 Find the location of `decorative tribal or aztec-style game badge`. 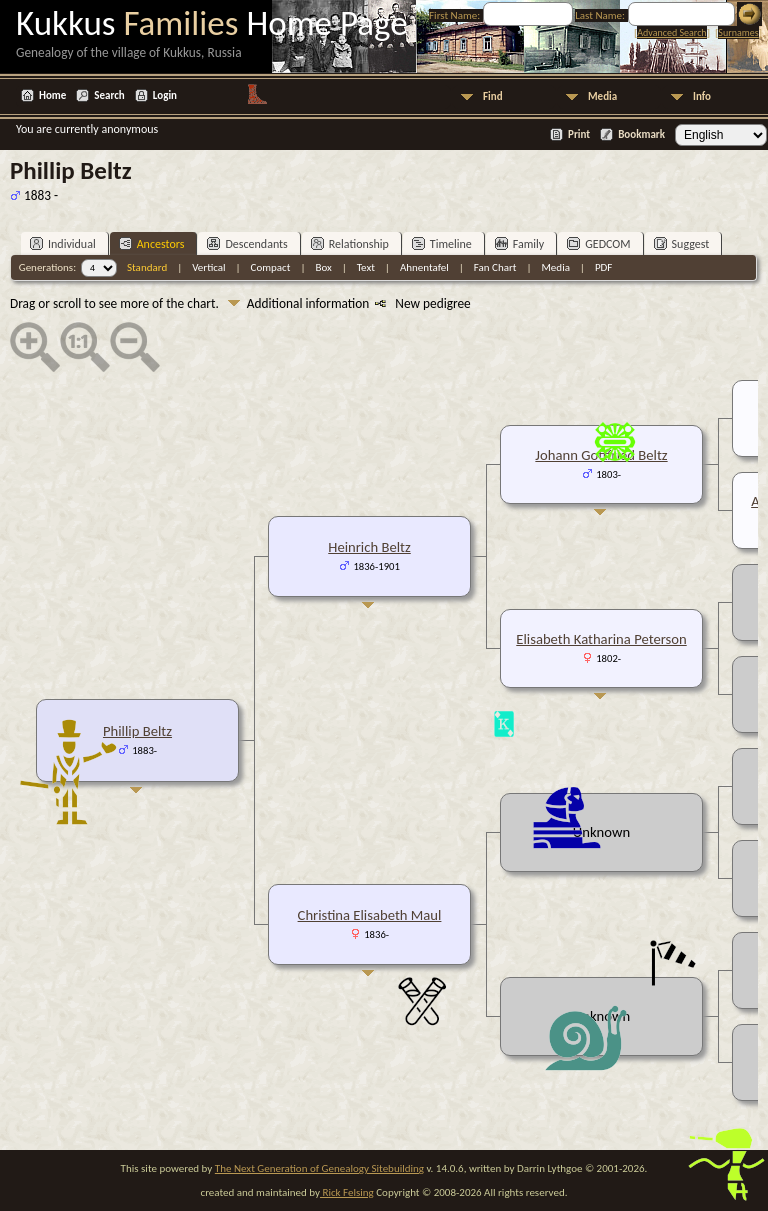

decorative tribal or aztec-style game badge is located at coordinates (615, 442).